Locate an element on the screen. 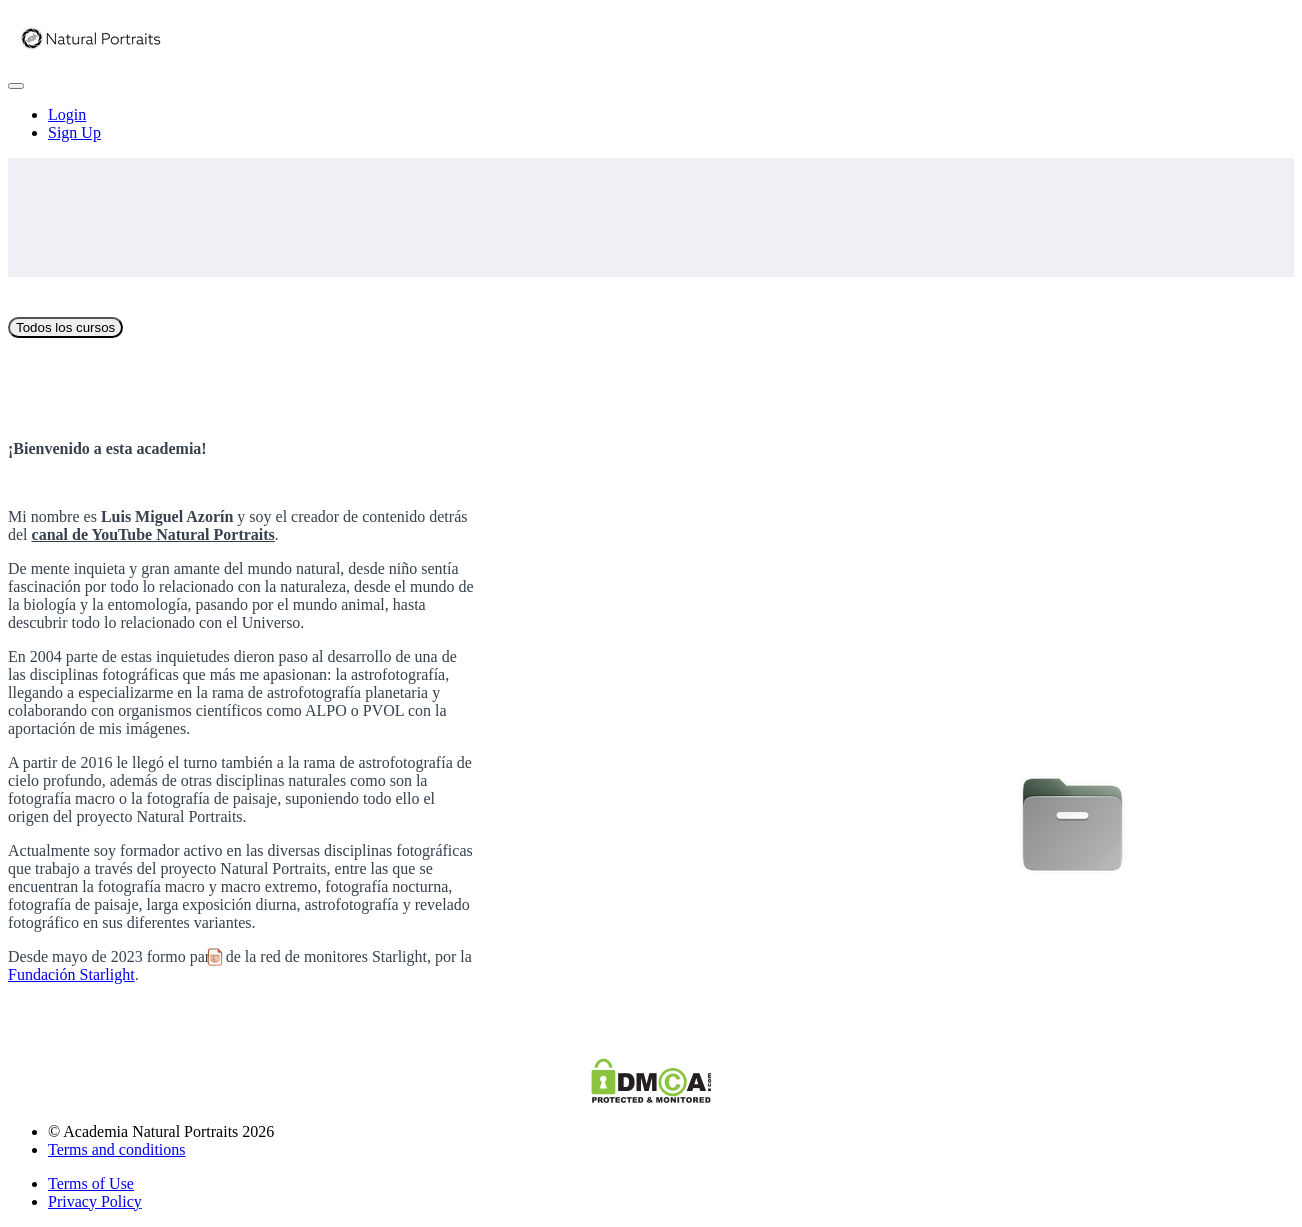  open the file manager is located at coordinates (1072, 824).